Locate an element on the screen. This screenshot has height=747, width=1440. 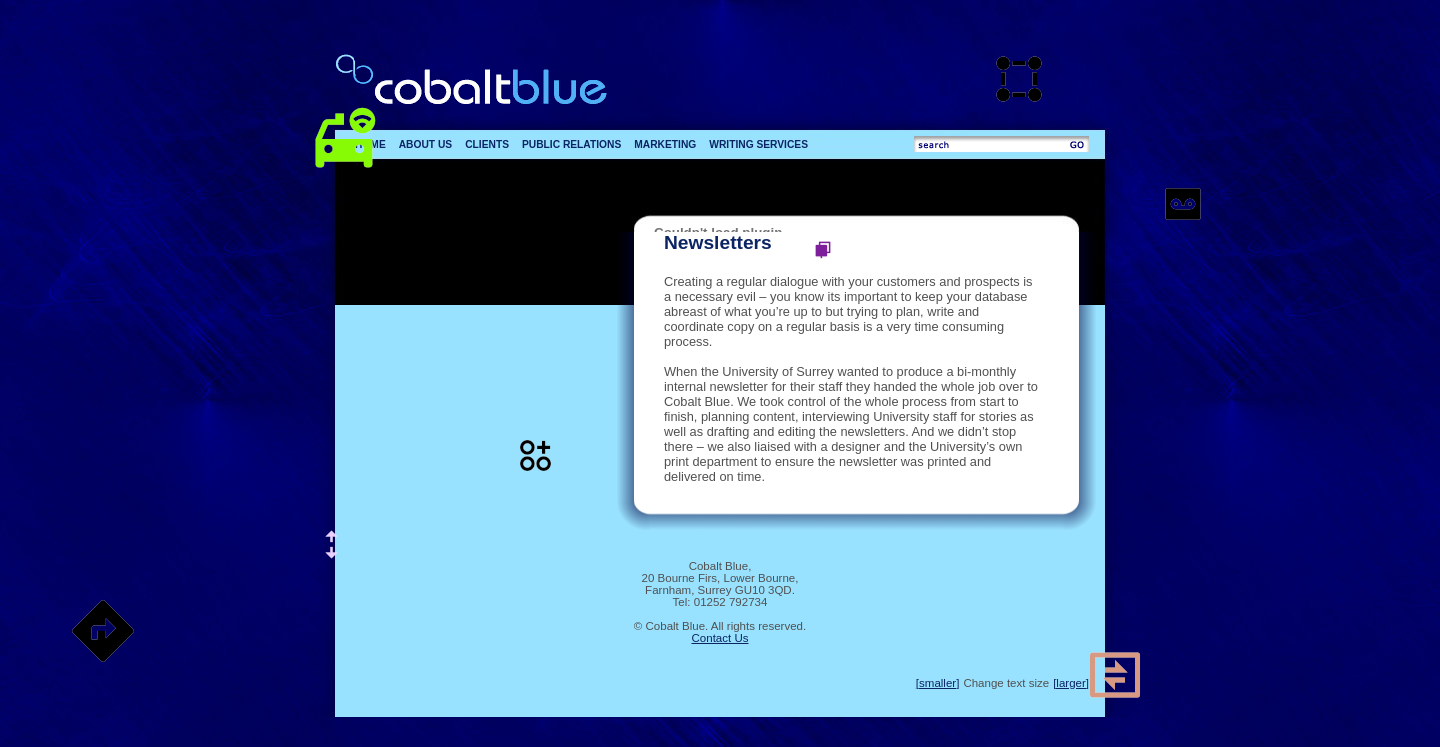
expand content vertically is located at coordinates (331, 544).